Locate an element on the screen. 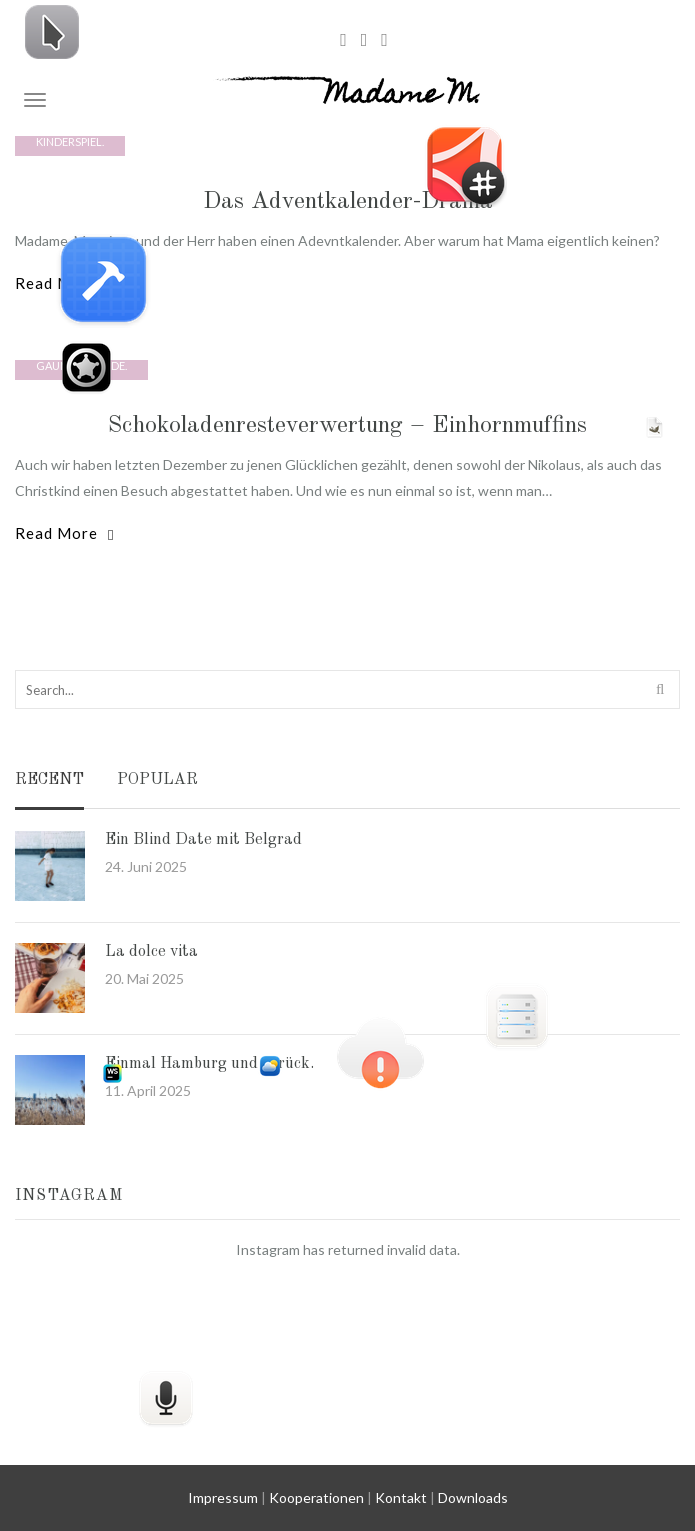 This screenshot has width=695, height=1531. open WebStorm IDE is located at coordinates (112, 1073).